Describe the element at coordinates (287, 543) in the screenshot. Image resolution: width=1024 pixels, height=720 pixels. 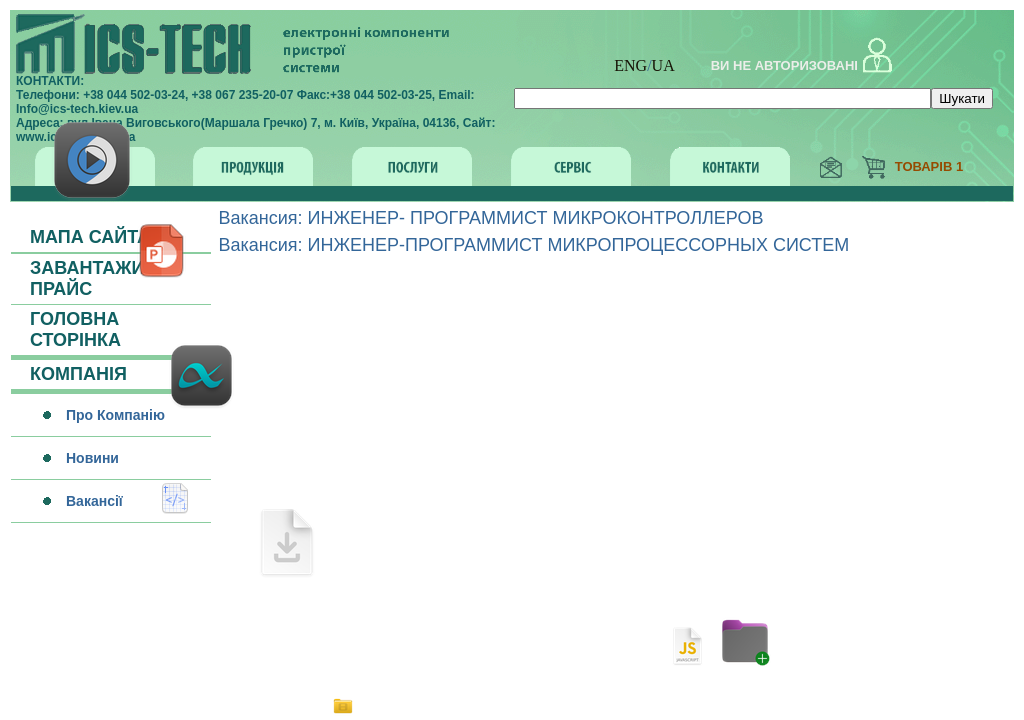
I see `download or install a text-based configuration file` at that location.